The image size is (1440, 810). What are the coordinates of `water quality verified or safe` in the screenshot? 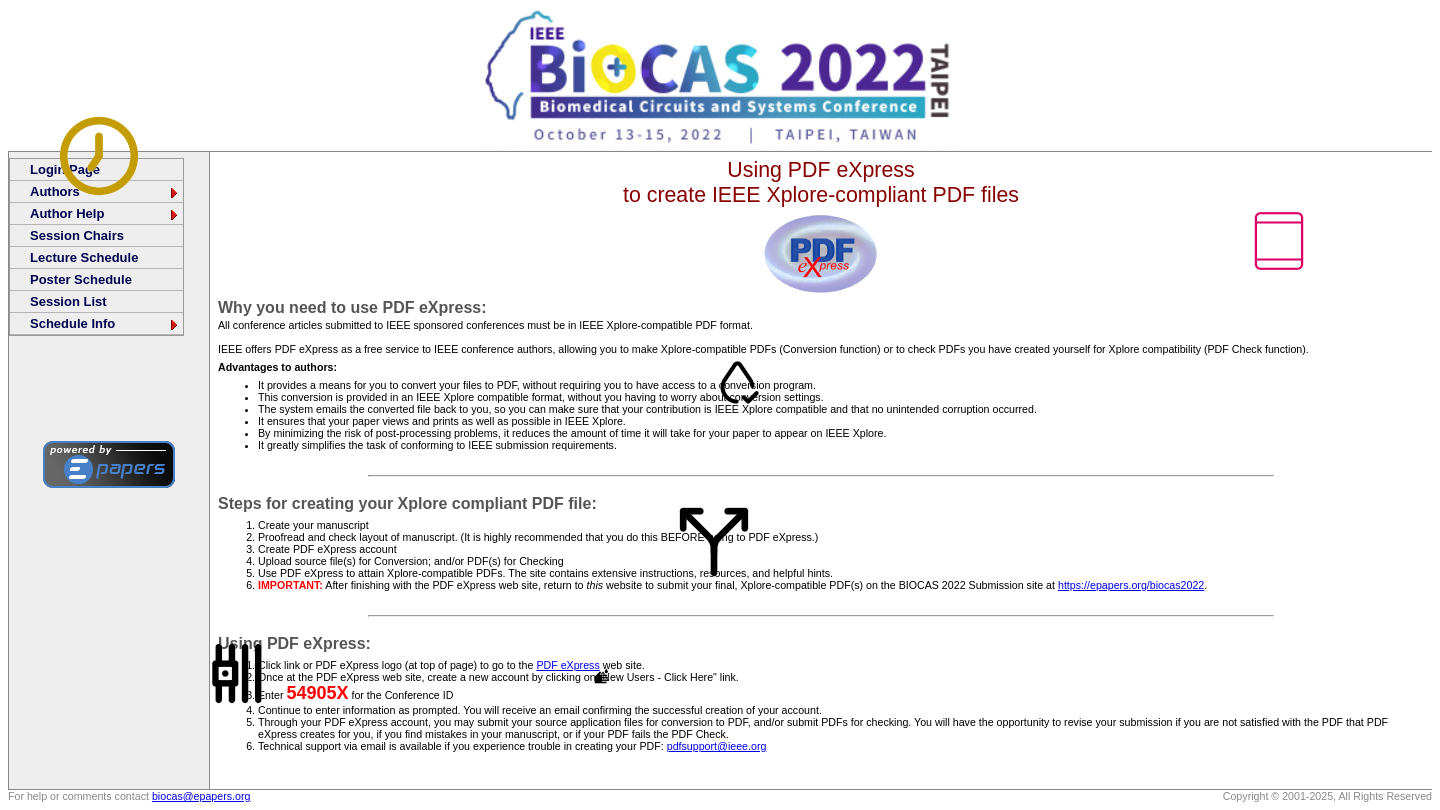 It's located at (737, 382).